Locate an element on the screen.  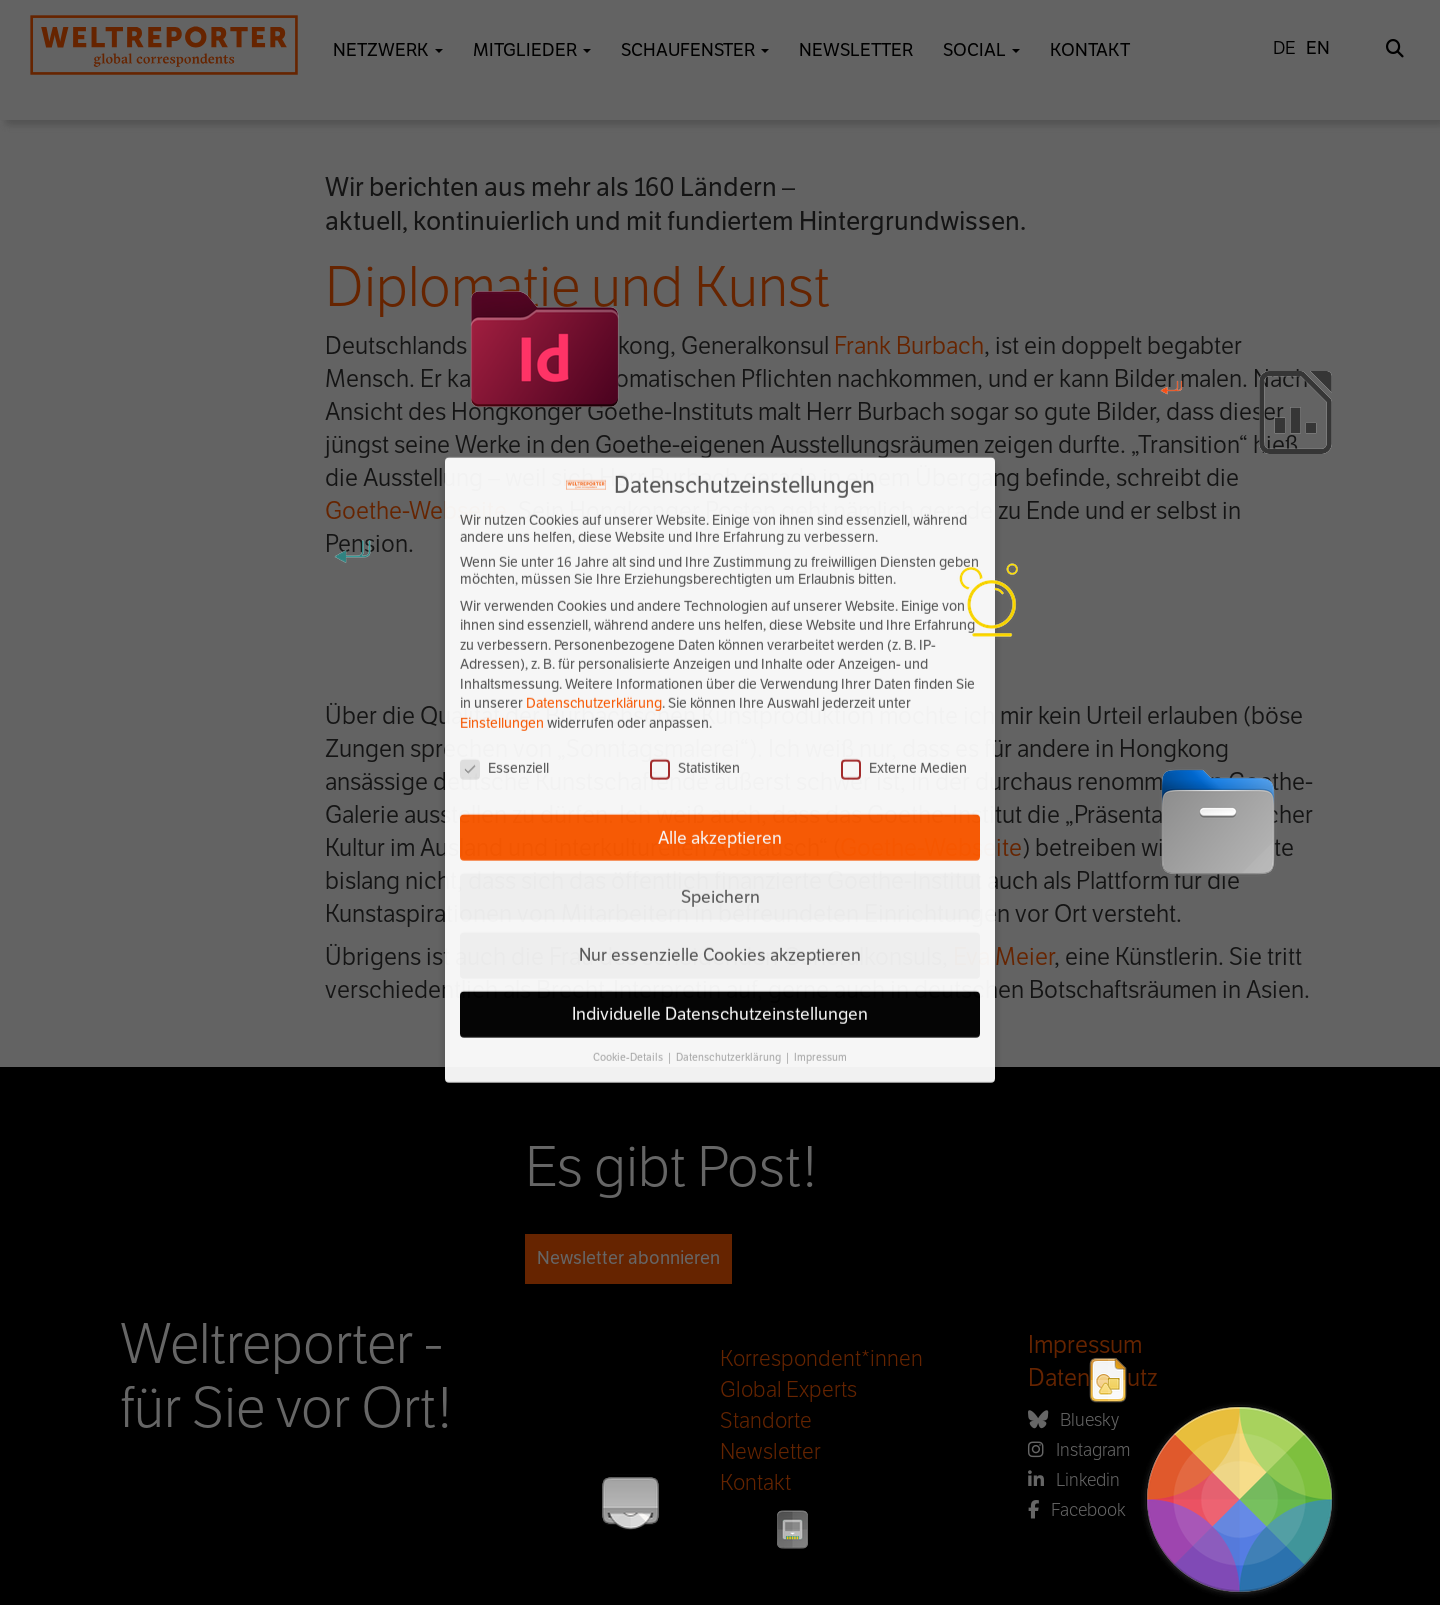
open color preferences or theme settings is located at coordinates (1239, 1499).